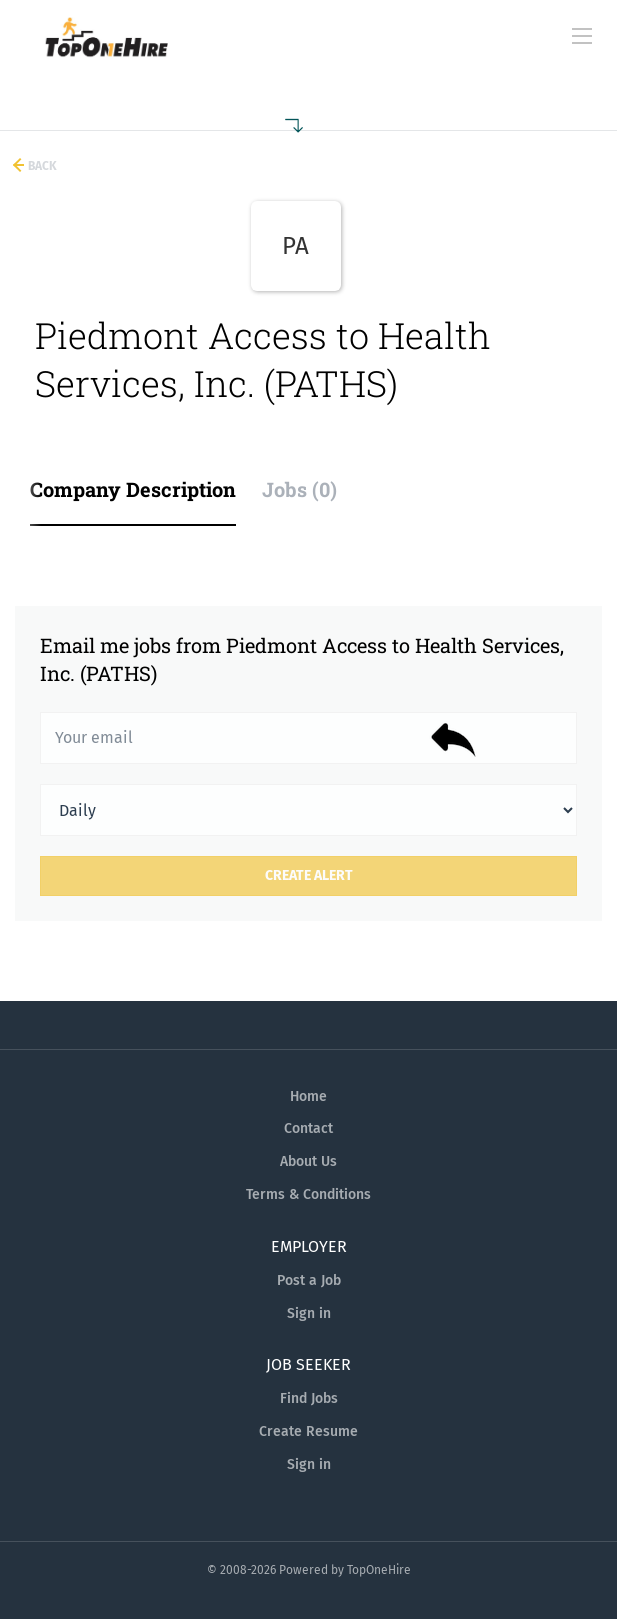 This screenshot has width=617, height=1619. Describe the element at coordinates (294, 125) in the screenshot. I see `move item right then down` at that location.